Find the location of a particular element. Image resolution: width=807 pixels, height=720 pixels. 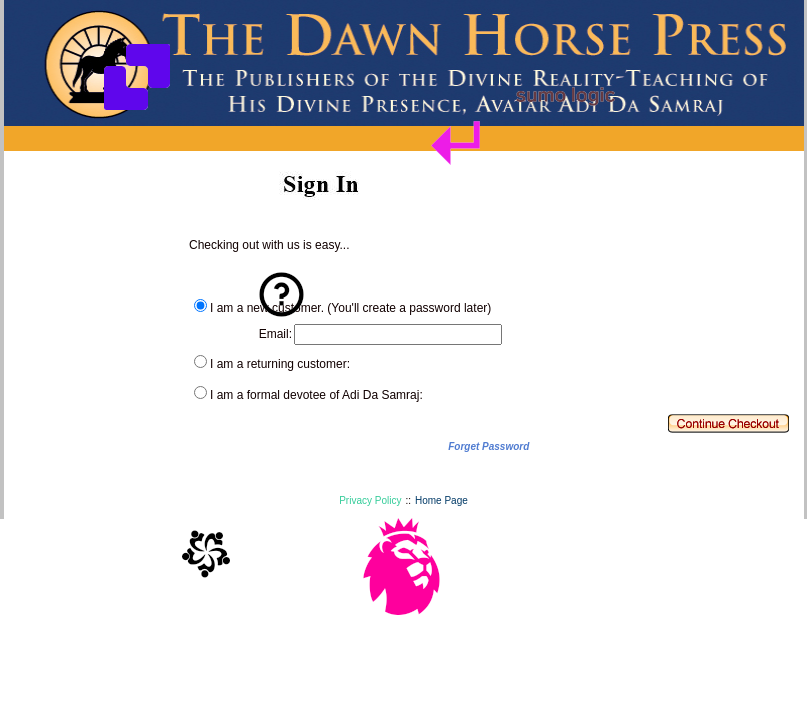

access help or FAQ section is located at coordinates (281, 294).